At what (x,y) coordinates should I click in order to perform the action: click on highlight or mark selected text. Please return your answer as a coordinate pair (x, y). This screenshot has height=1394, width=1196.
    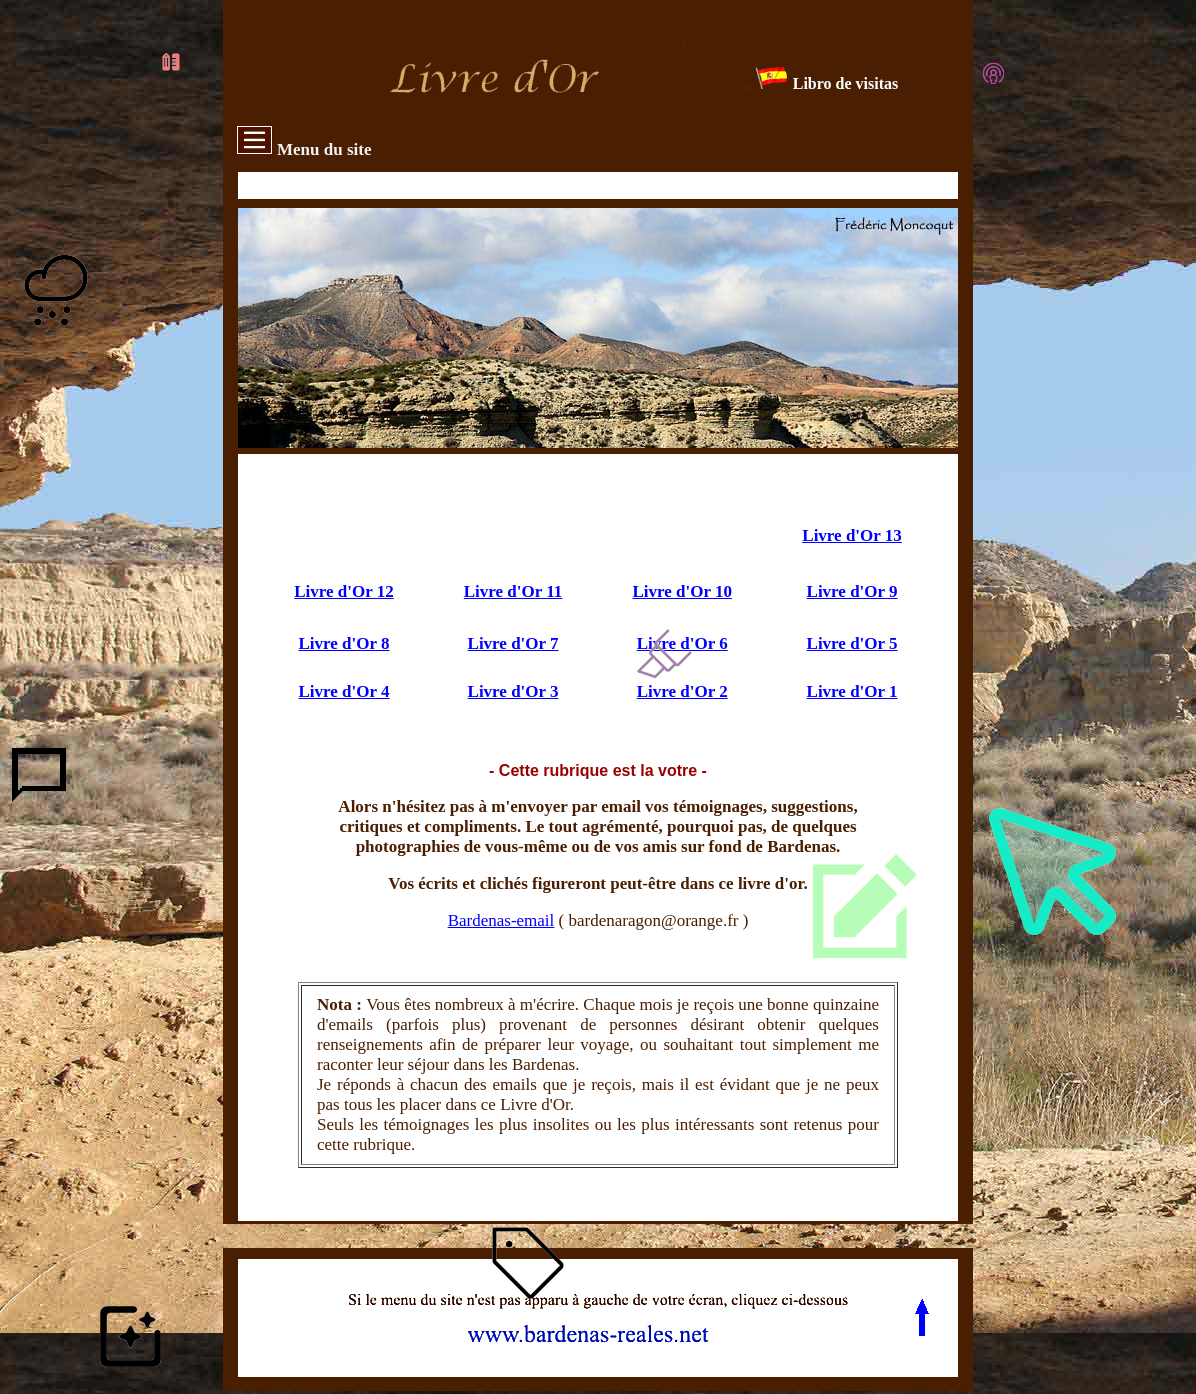
    Looking at the image, I should click on (662, 656).